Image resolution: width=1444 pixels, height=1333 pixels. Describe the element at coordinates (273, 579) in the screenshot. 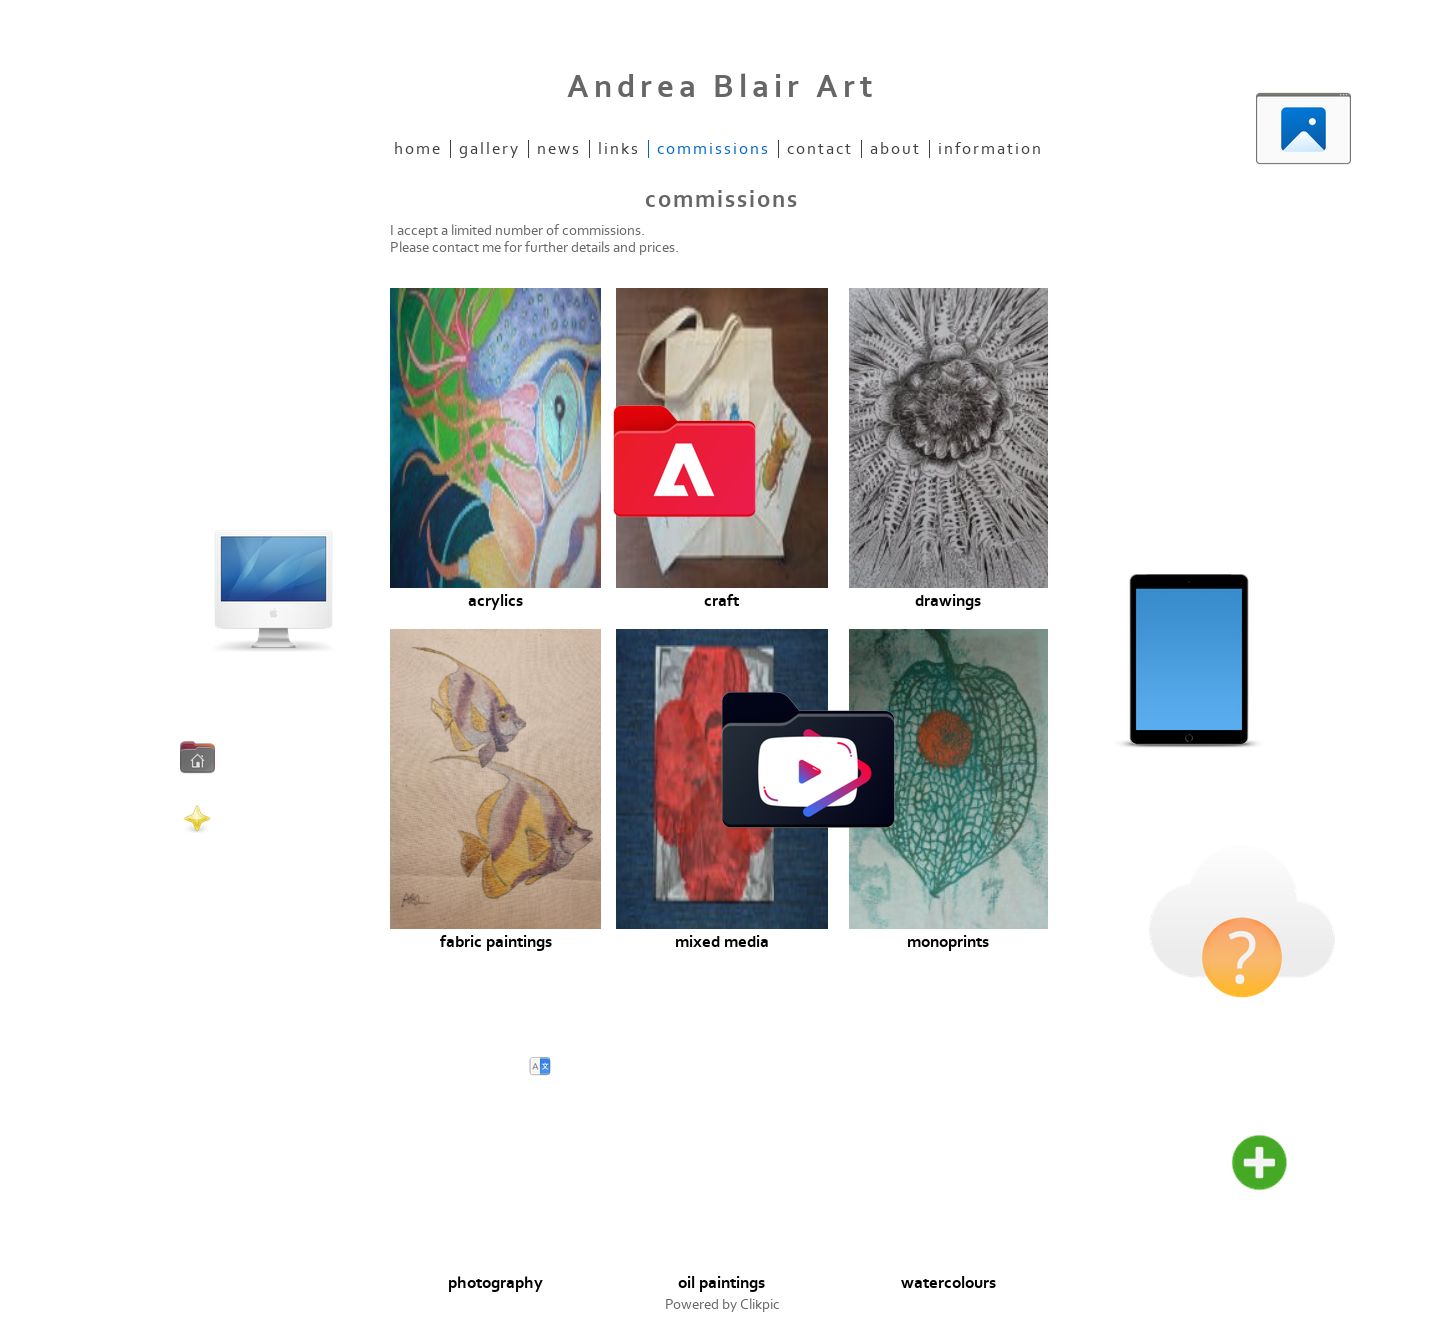

I see `represents a connected iMac G5 desktop computer` at that location.